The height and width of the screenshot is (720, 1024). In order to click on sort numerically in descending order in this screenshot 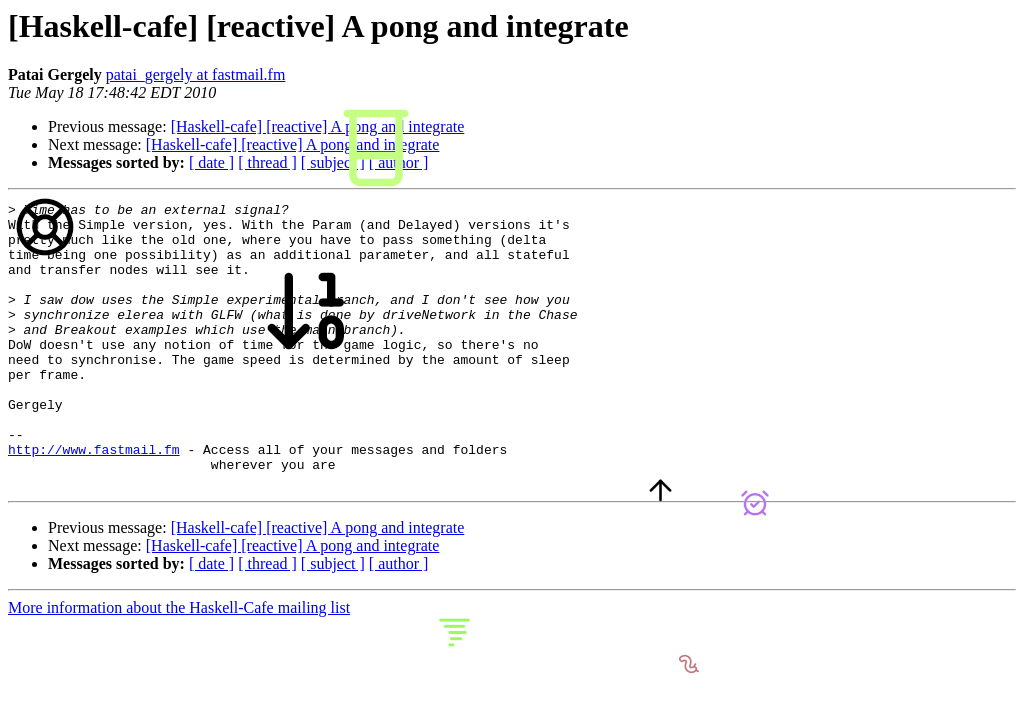, I will do `click(310, 311)`.